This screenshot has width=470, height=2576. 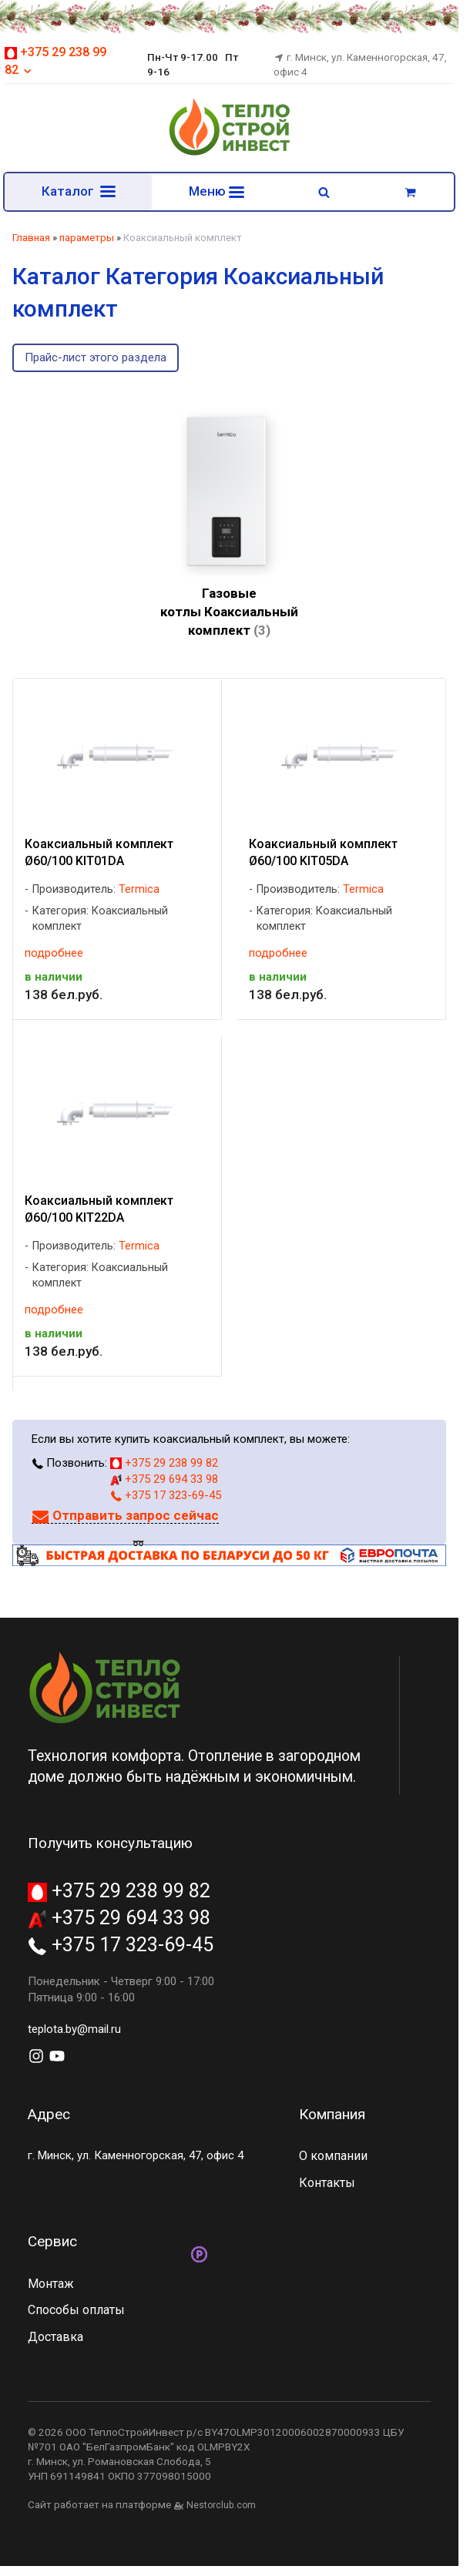 What do you see at coordinates (199, 2254) in the screenshot?
I see `dry clean with perchloroethylene solvent` at bounding box center [199, 2254].